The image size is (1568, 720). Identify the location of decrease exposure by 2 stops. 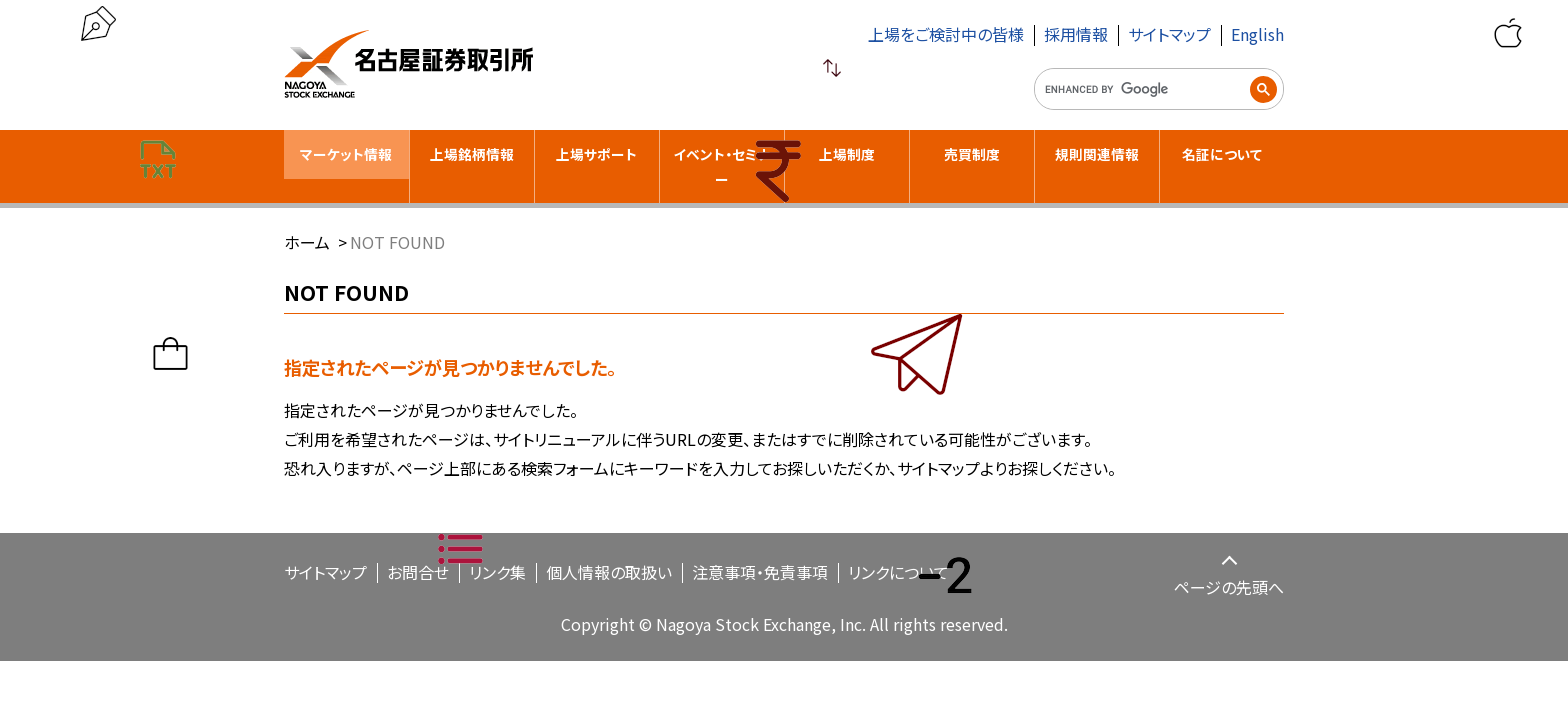
(946, 576).